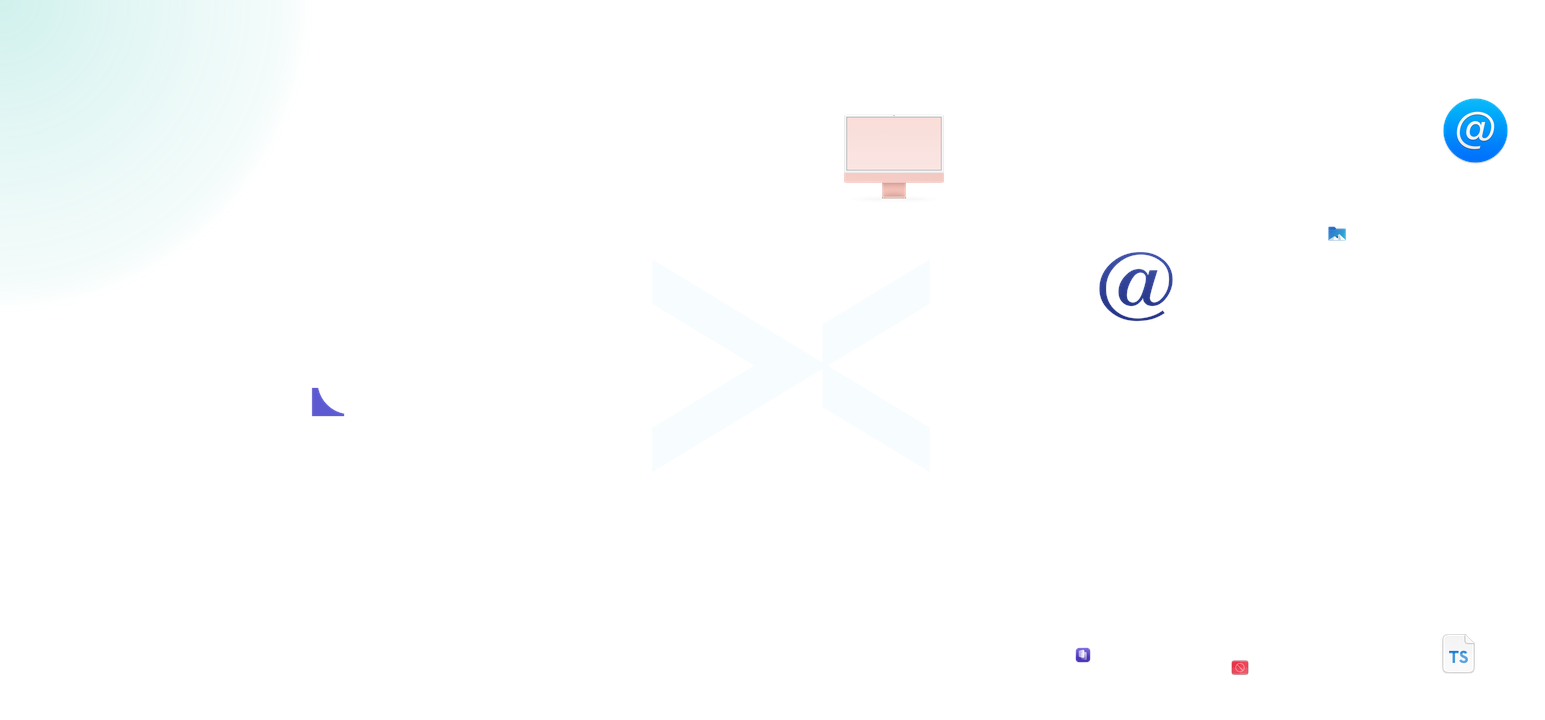 This screenshot has width=1545, height=720. What do you see at coordinates (1458, 653) in the screenshot?
I see `indicates a typescript source file` at bounding box center [1458, 653].